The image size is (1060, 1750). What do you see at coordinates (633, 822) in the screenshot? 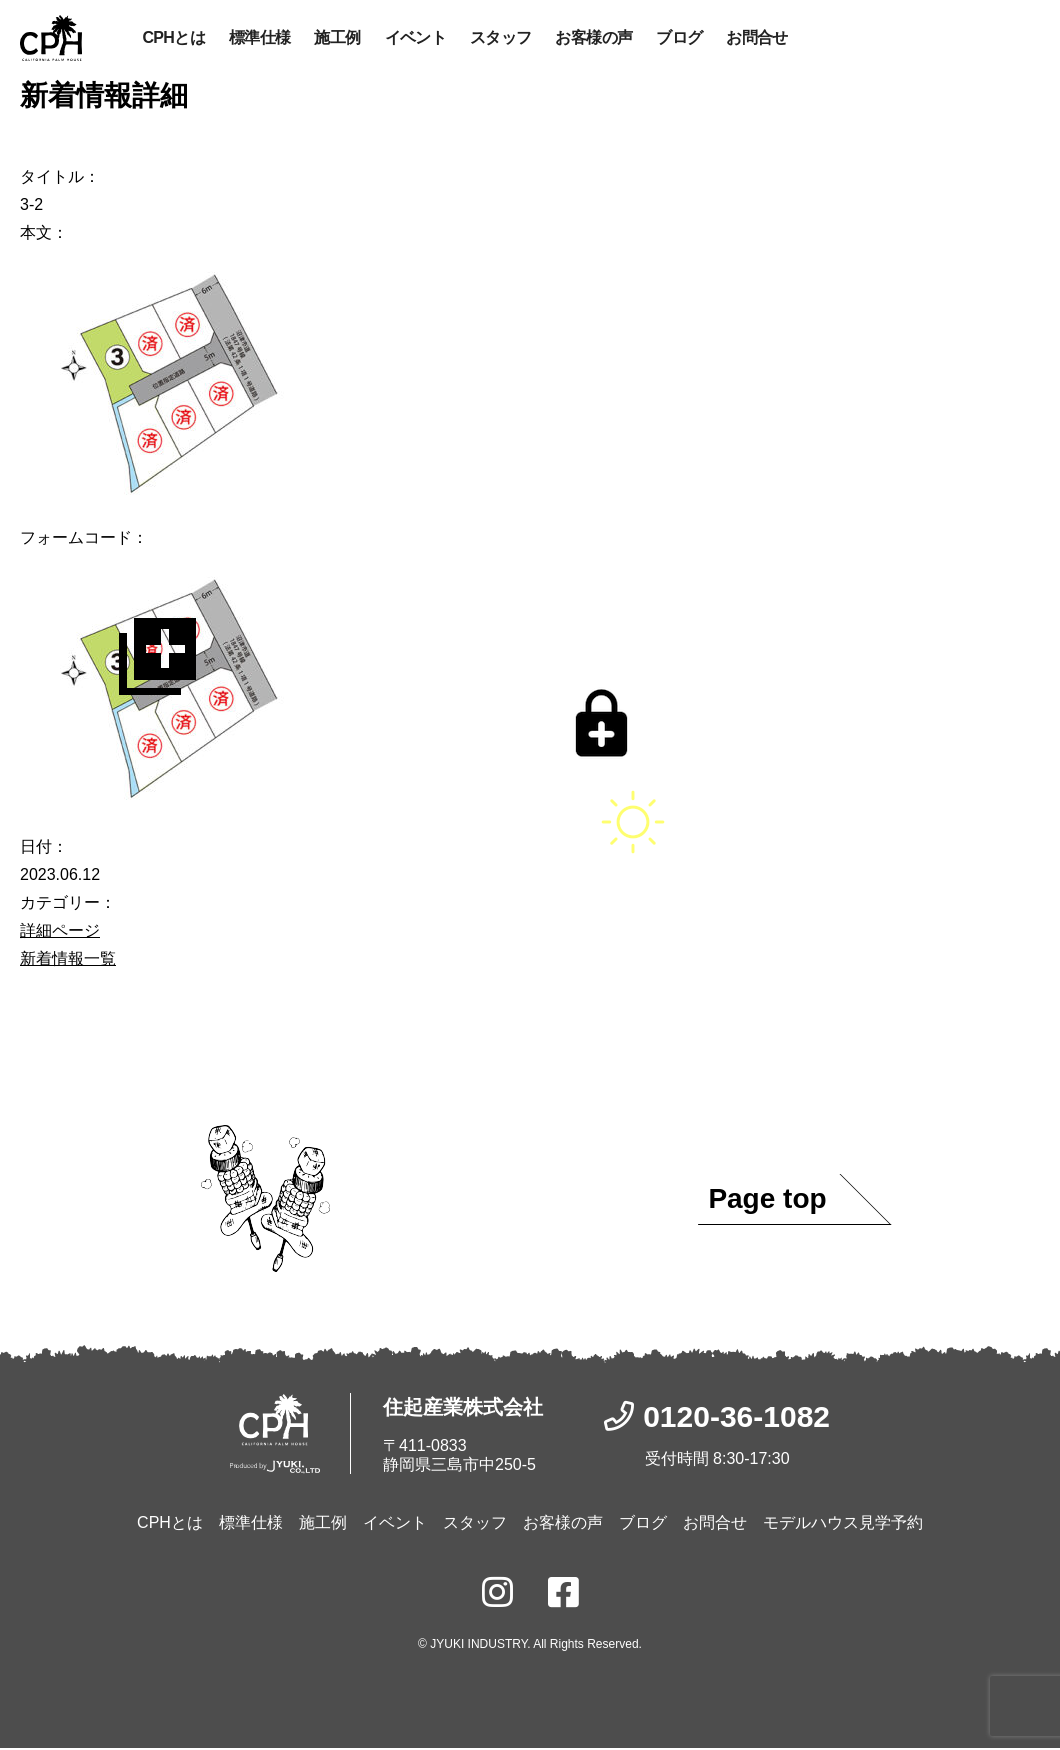
I see `toggle light mode or bright theme` at bounding box center [633, 822].